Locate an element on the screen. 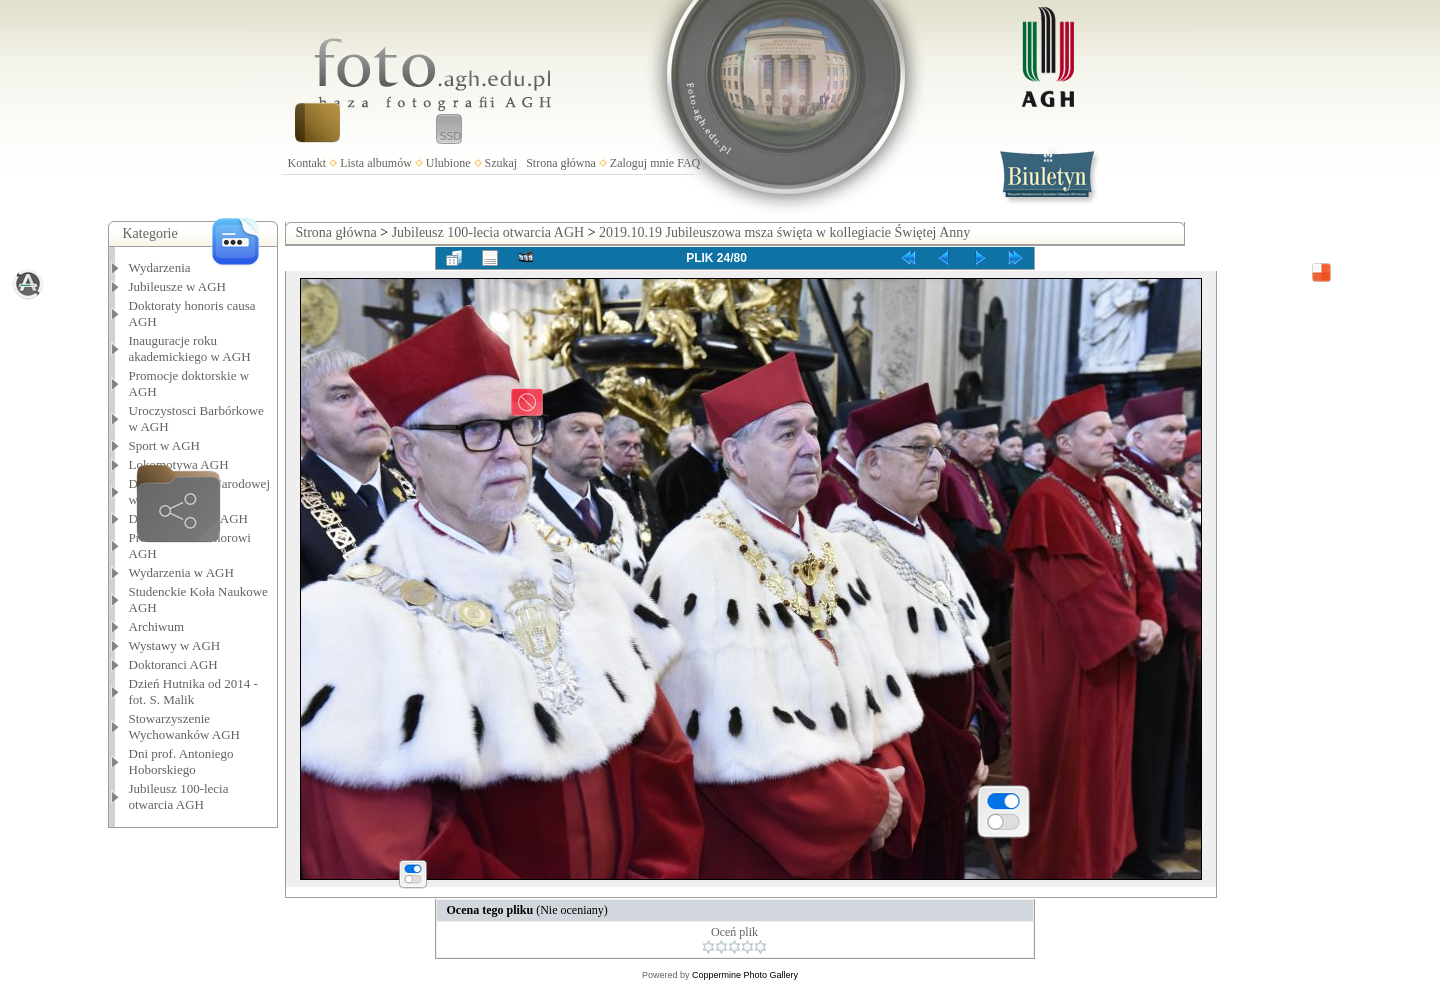 This screenshot has width=1440, height=990. indicates a missing or unavailable image is located at coordinates (527, 401).